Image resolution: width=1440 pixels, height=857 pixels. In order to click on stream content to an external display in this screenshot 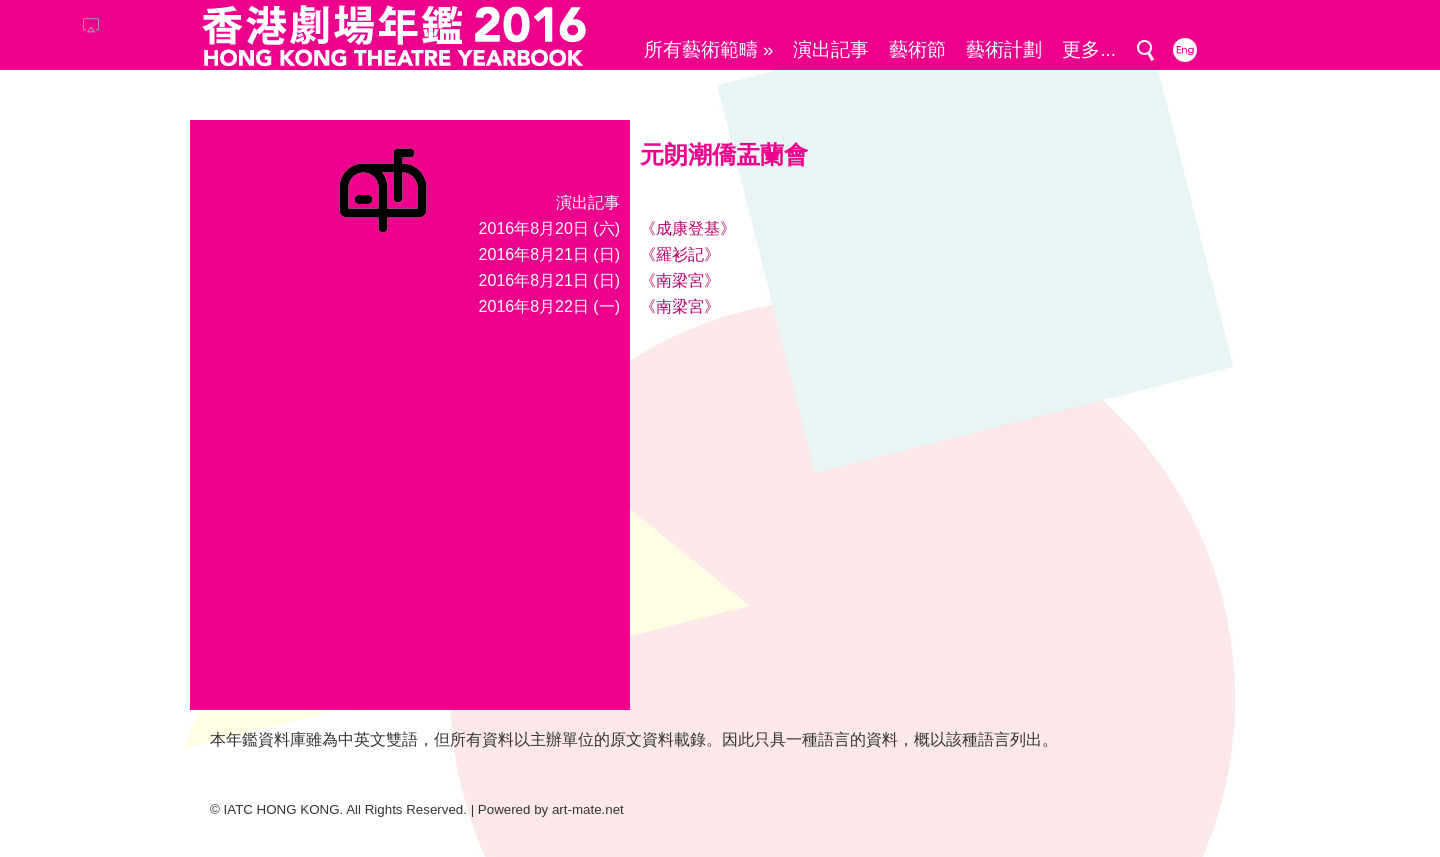, I will do `click(91, 25)`.